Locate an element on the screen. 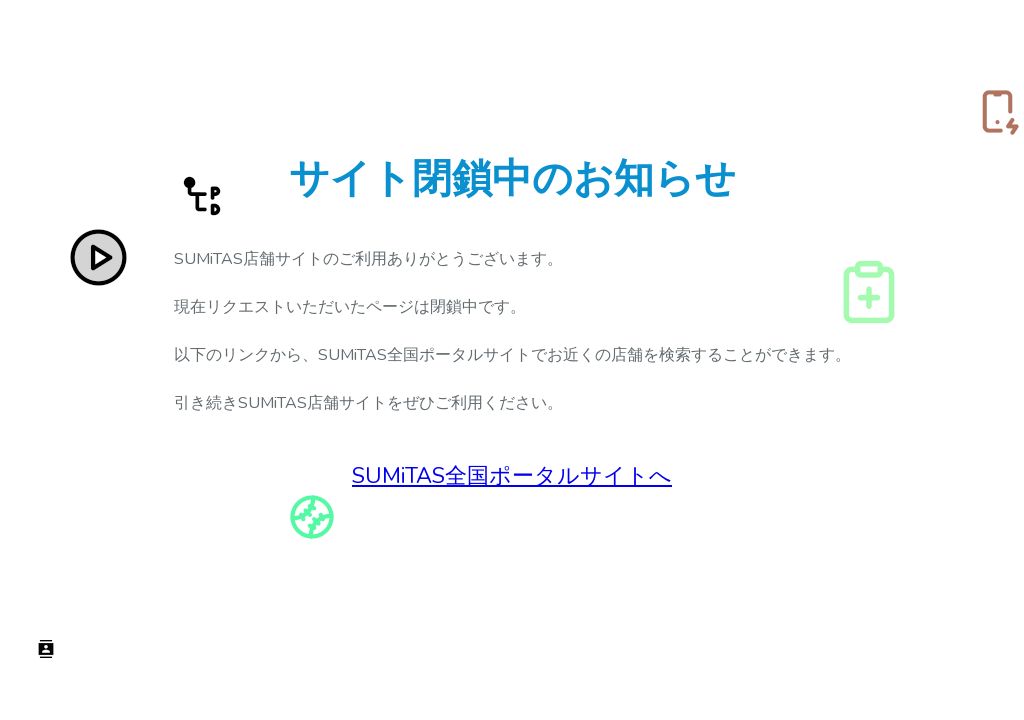 The width and height of the screenshot is (1024, 720). view baseball scores or stats is located at coordinates (312, 517).